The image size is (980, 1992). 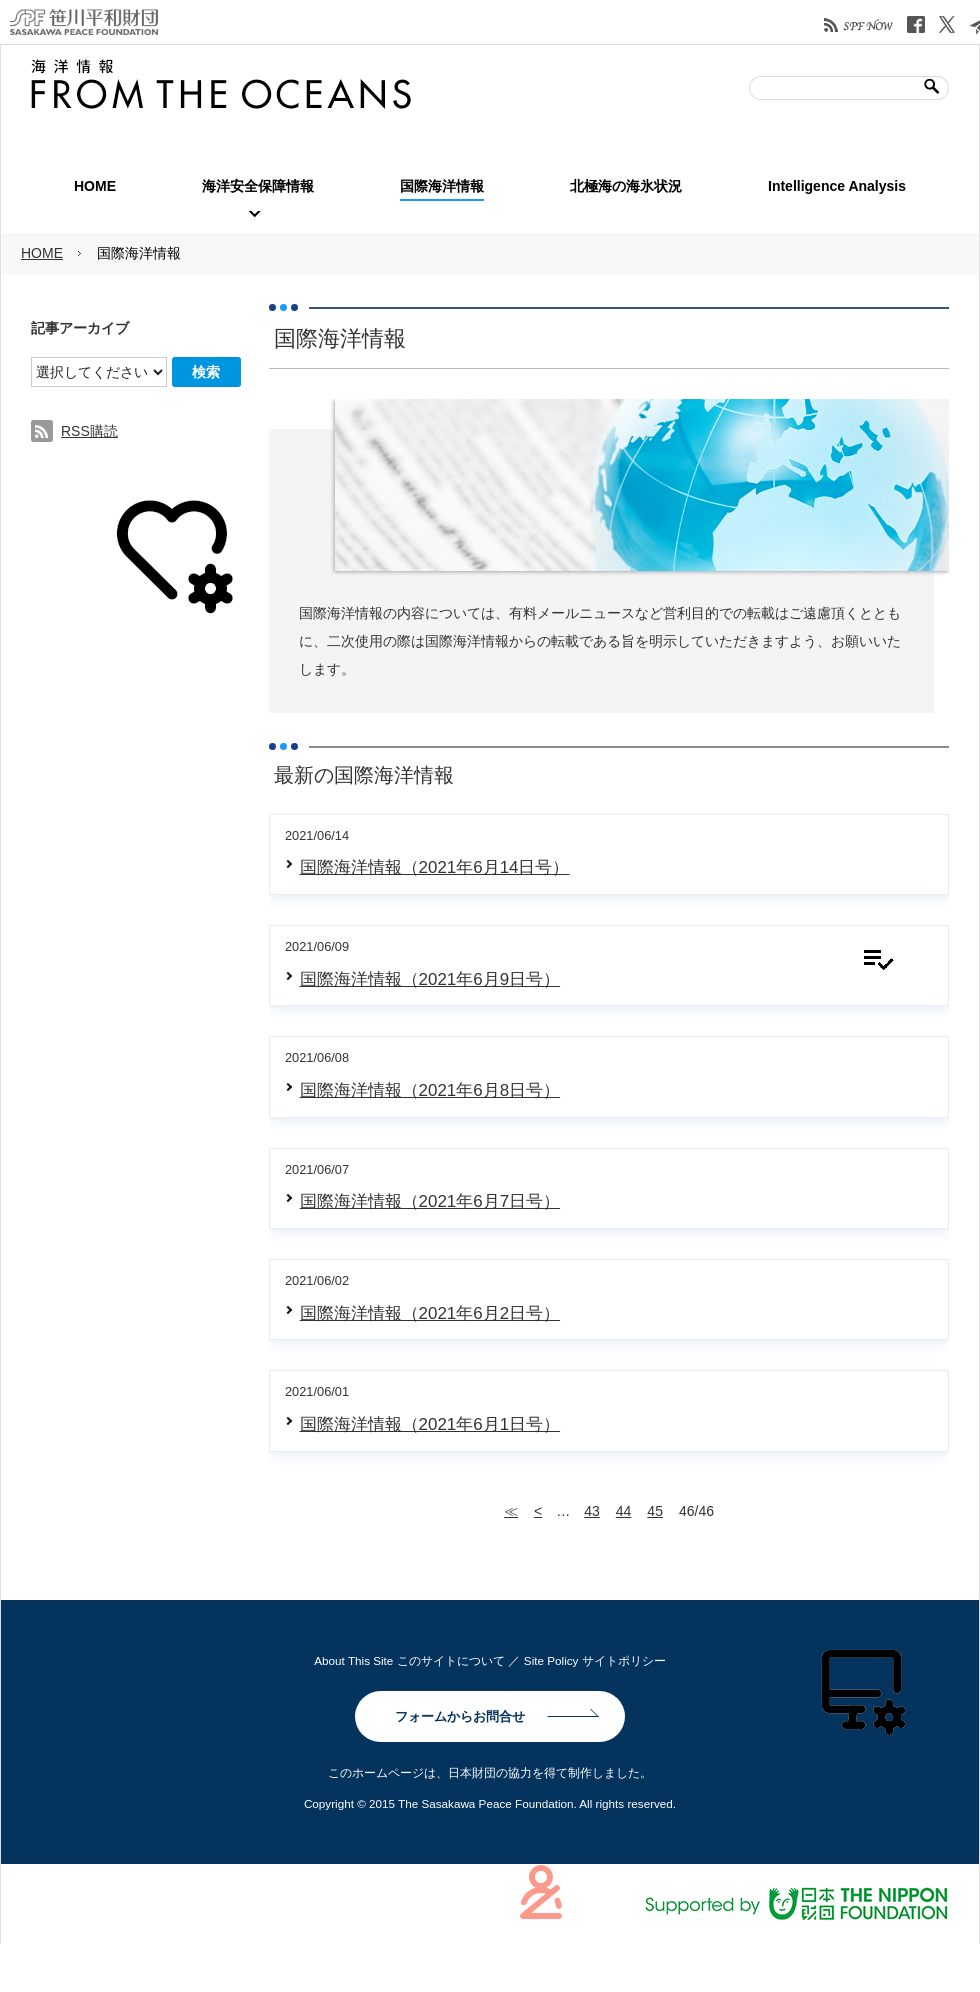 What do you see at coordinates (541, 1892) in the screenshot?
I see `fasten seatbelt reminder` at bounding box center [541, 1892].